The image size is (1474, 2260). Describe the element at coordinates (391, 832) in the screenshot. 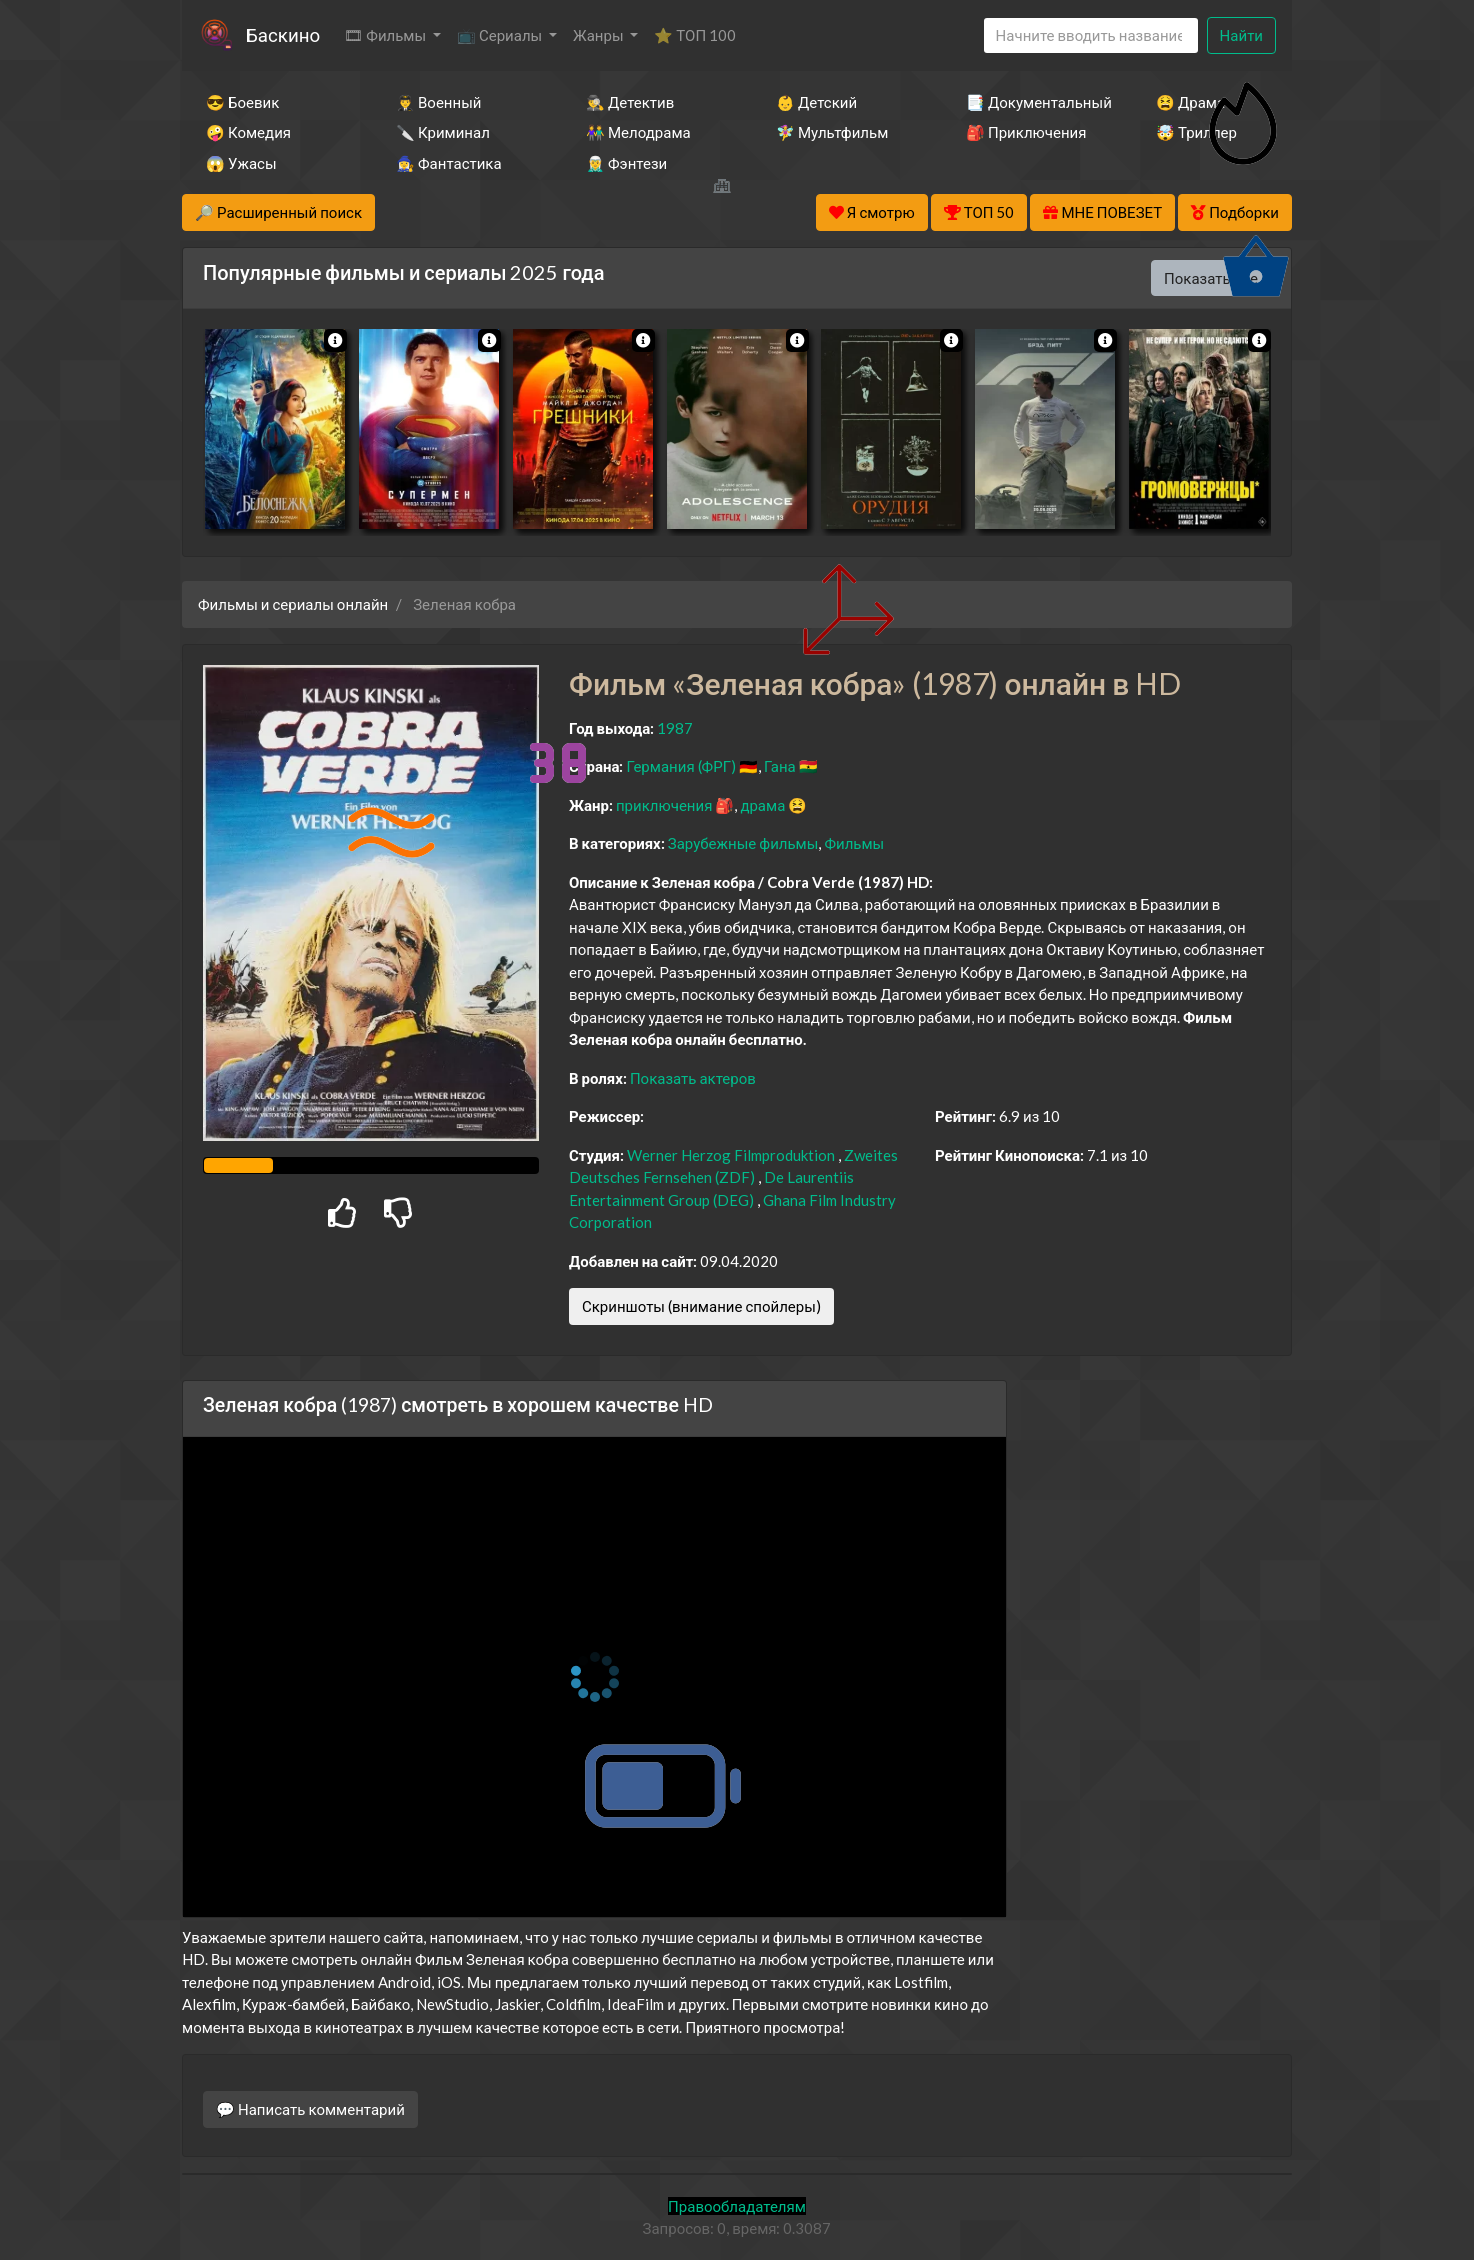

I see `indicates approximate or estimated value` at that location.